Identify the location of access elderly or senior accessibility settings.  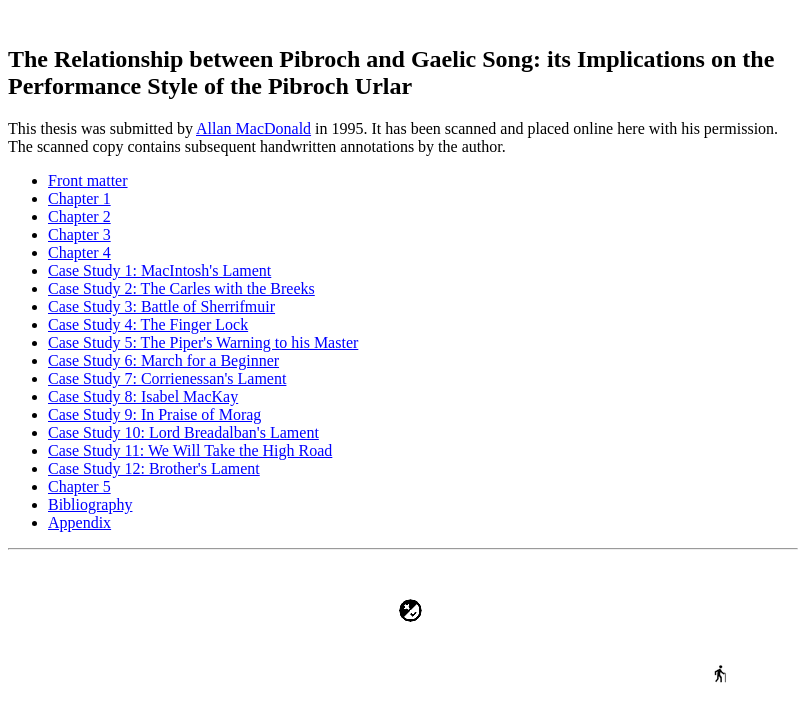
(719, 673).